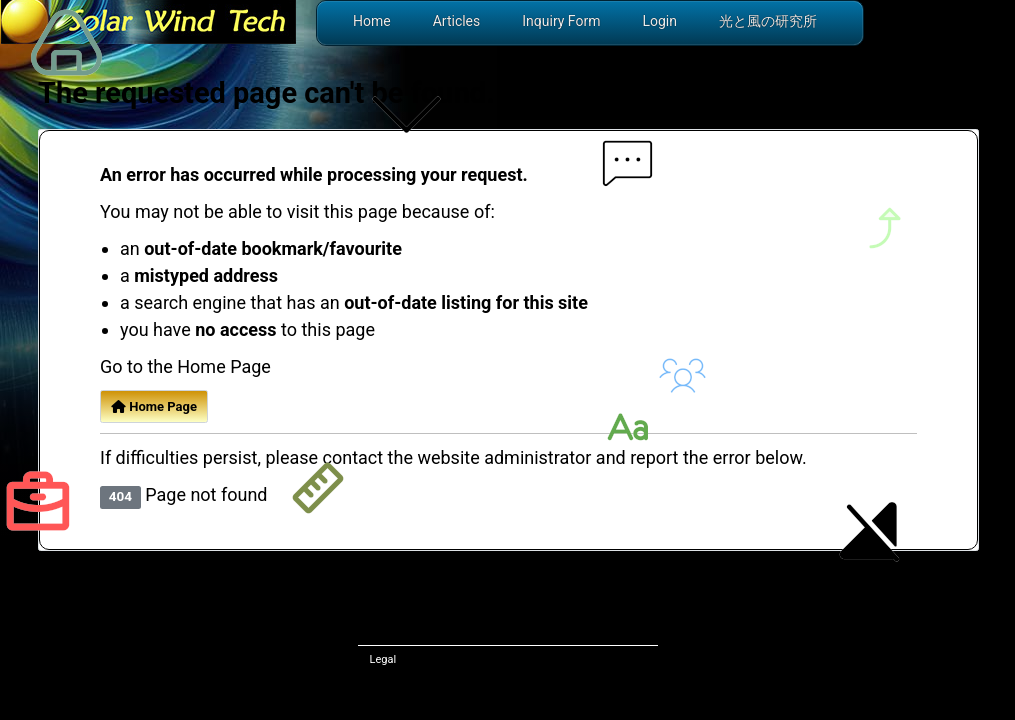 This screenshot has width=1015, height=720. What do you see at coordinates (683, 374) in the screenshot?
I see `view group members or team` at bounding box center [683, 374].